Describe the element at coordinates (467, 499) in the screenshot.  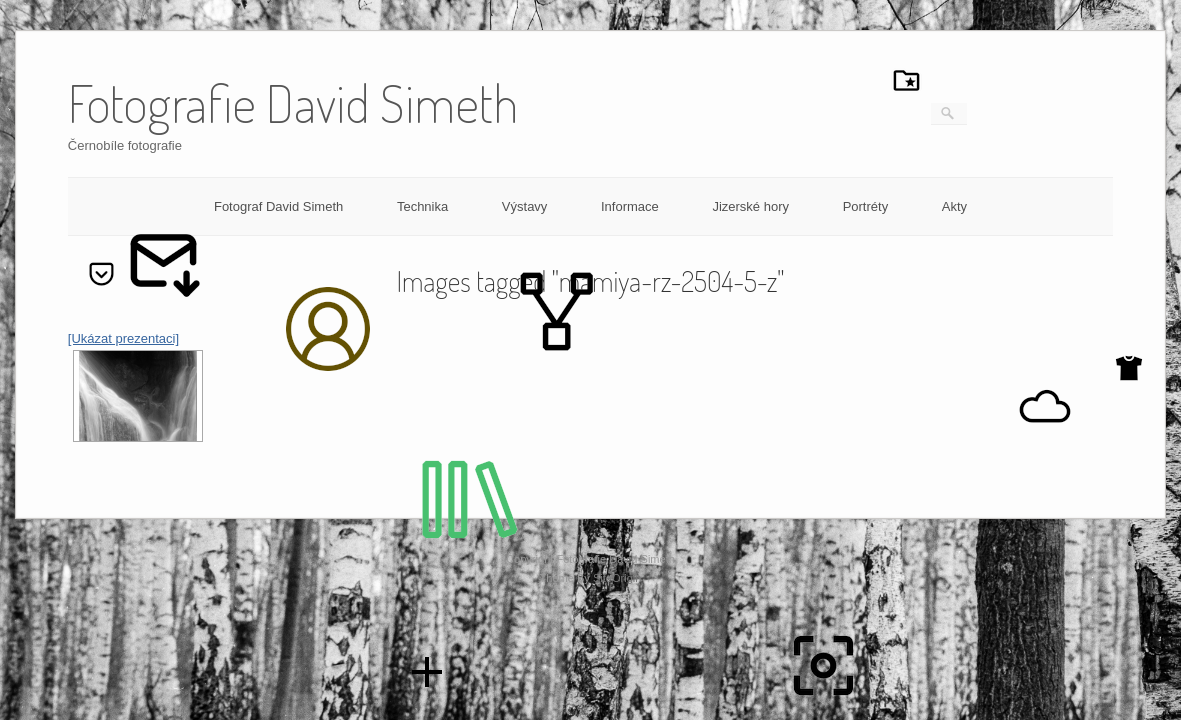
I see `access your saved library or collection` at that location.